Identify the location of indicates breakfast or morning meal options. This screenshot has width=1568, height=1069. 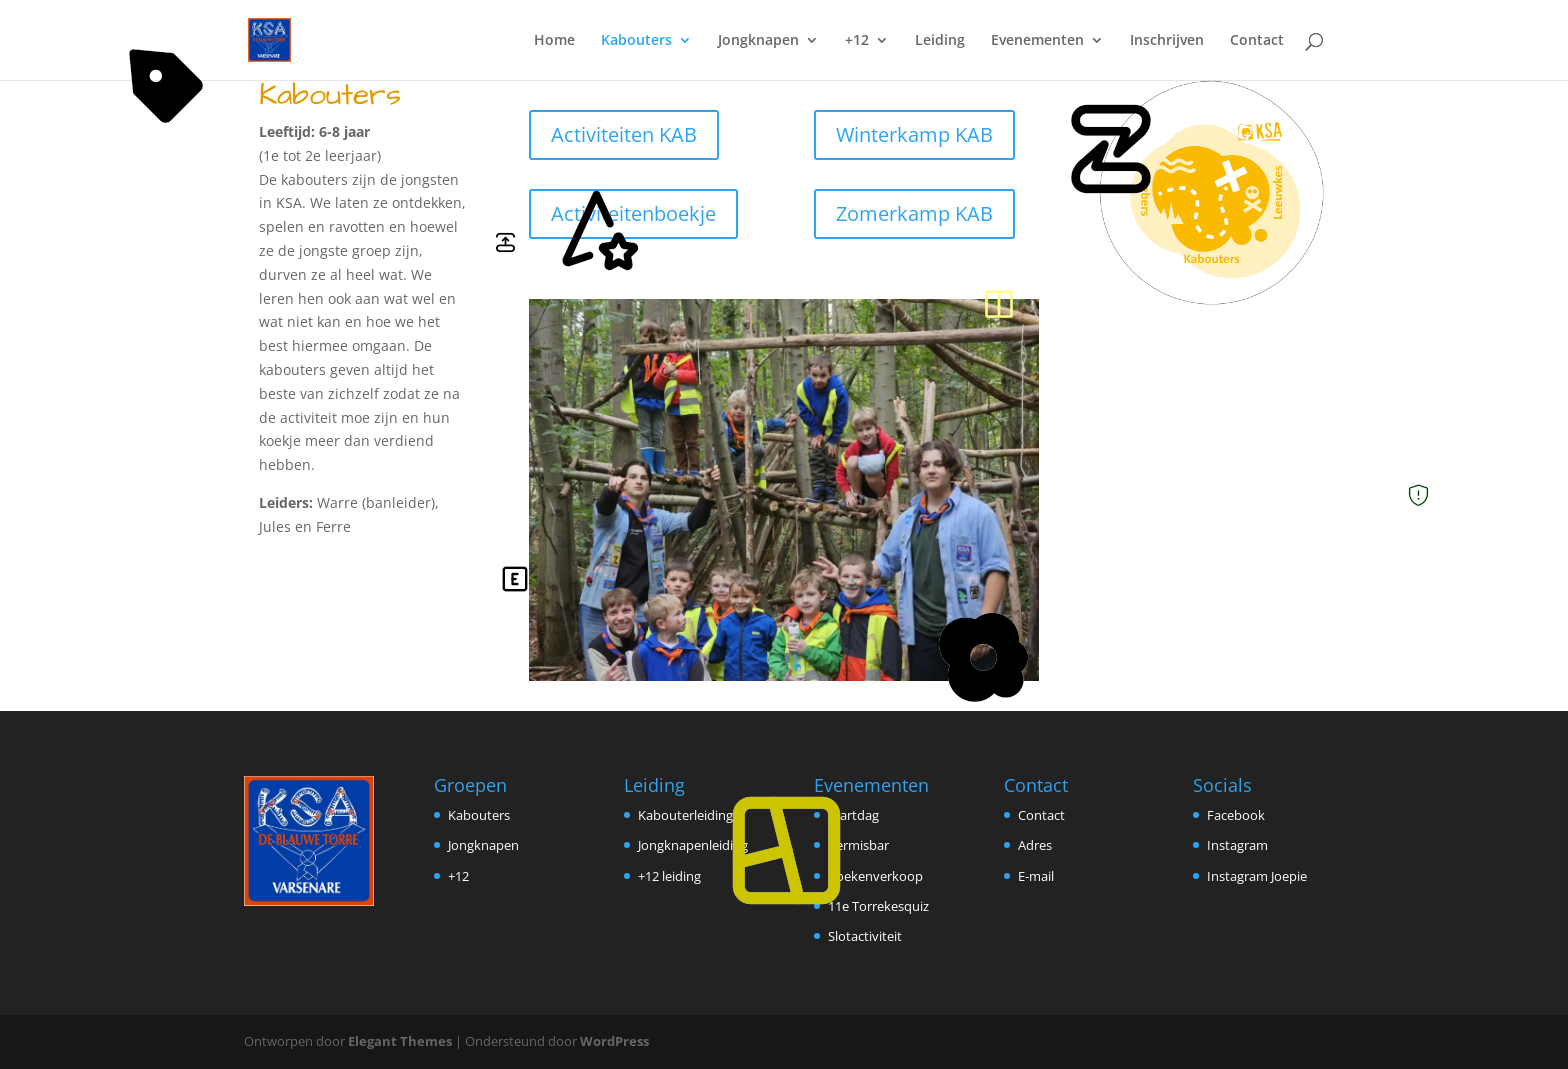
(983, 657).